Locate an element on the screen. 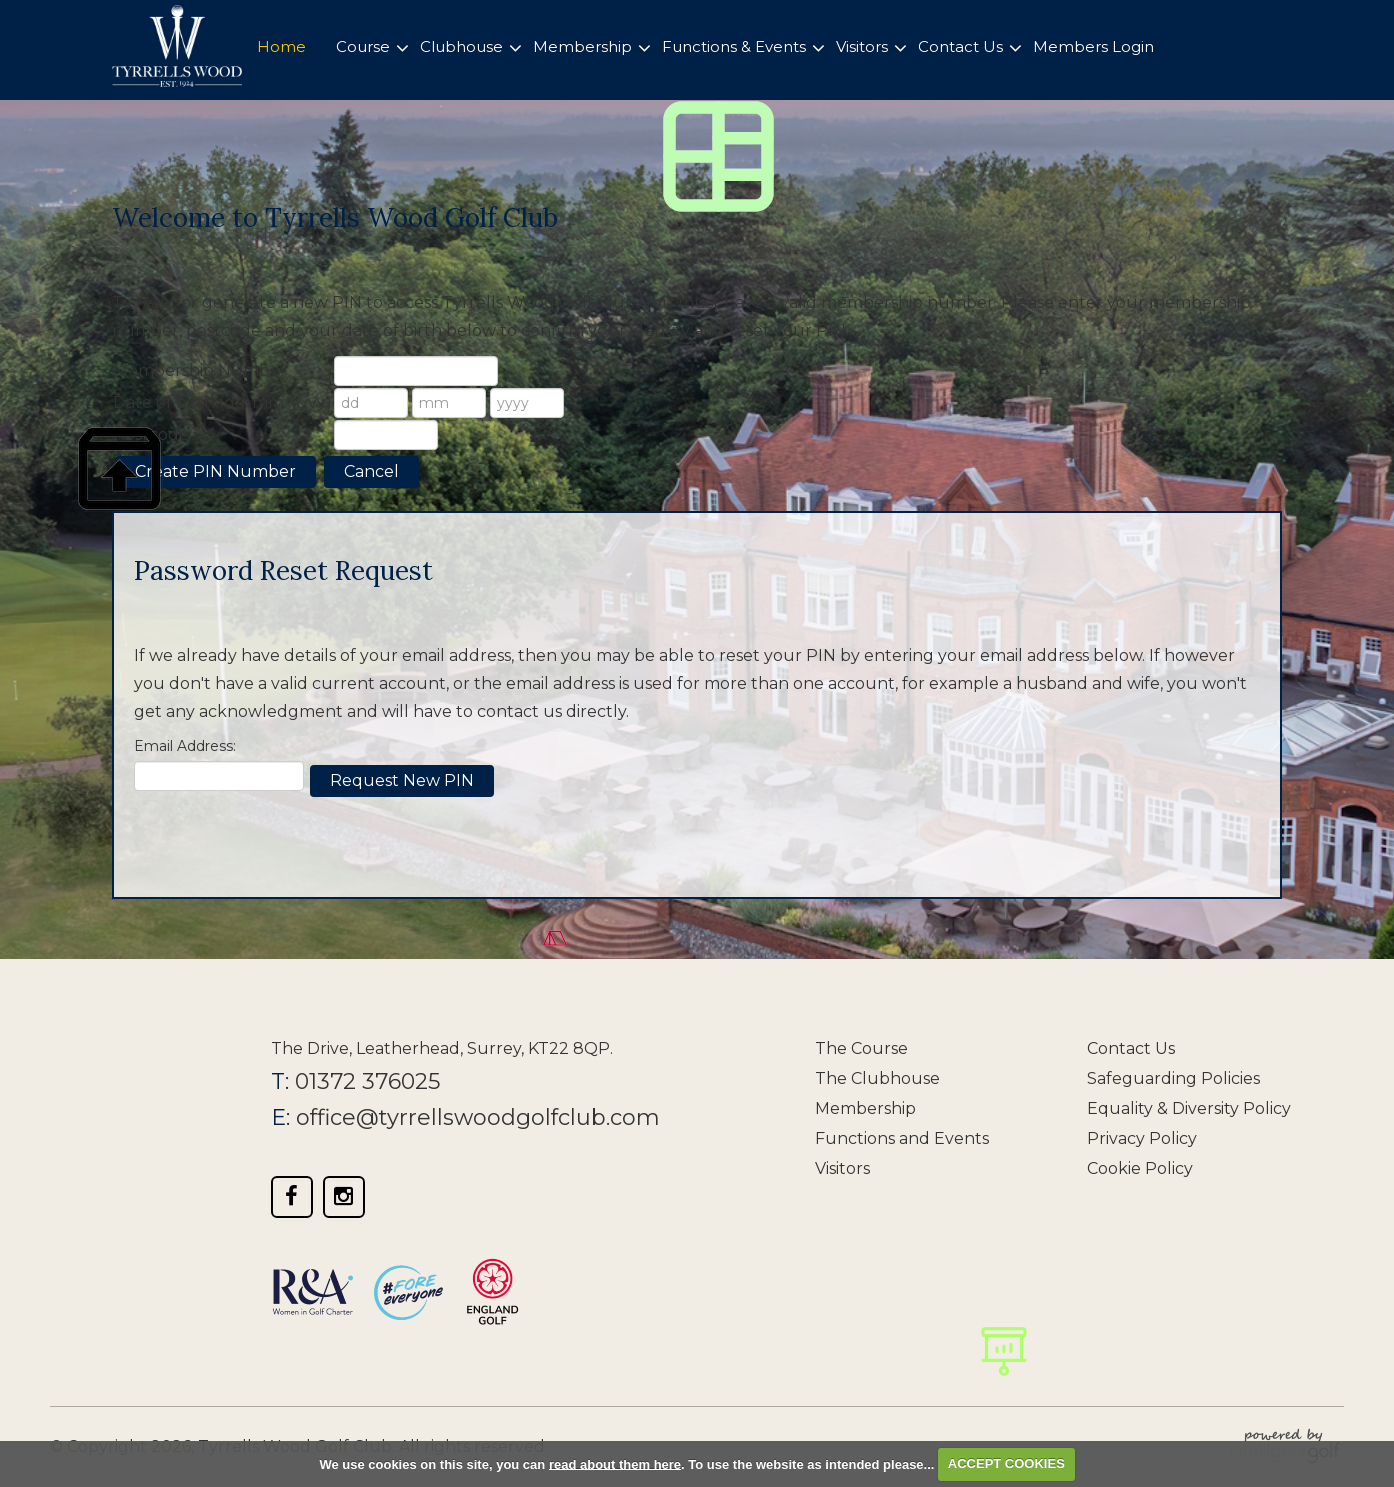 This screenshot has height=1487, width=1394. view camping or outdoor locations is located at coordinates (555, 939).